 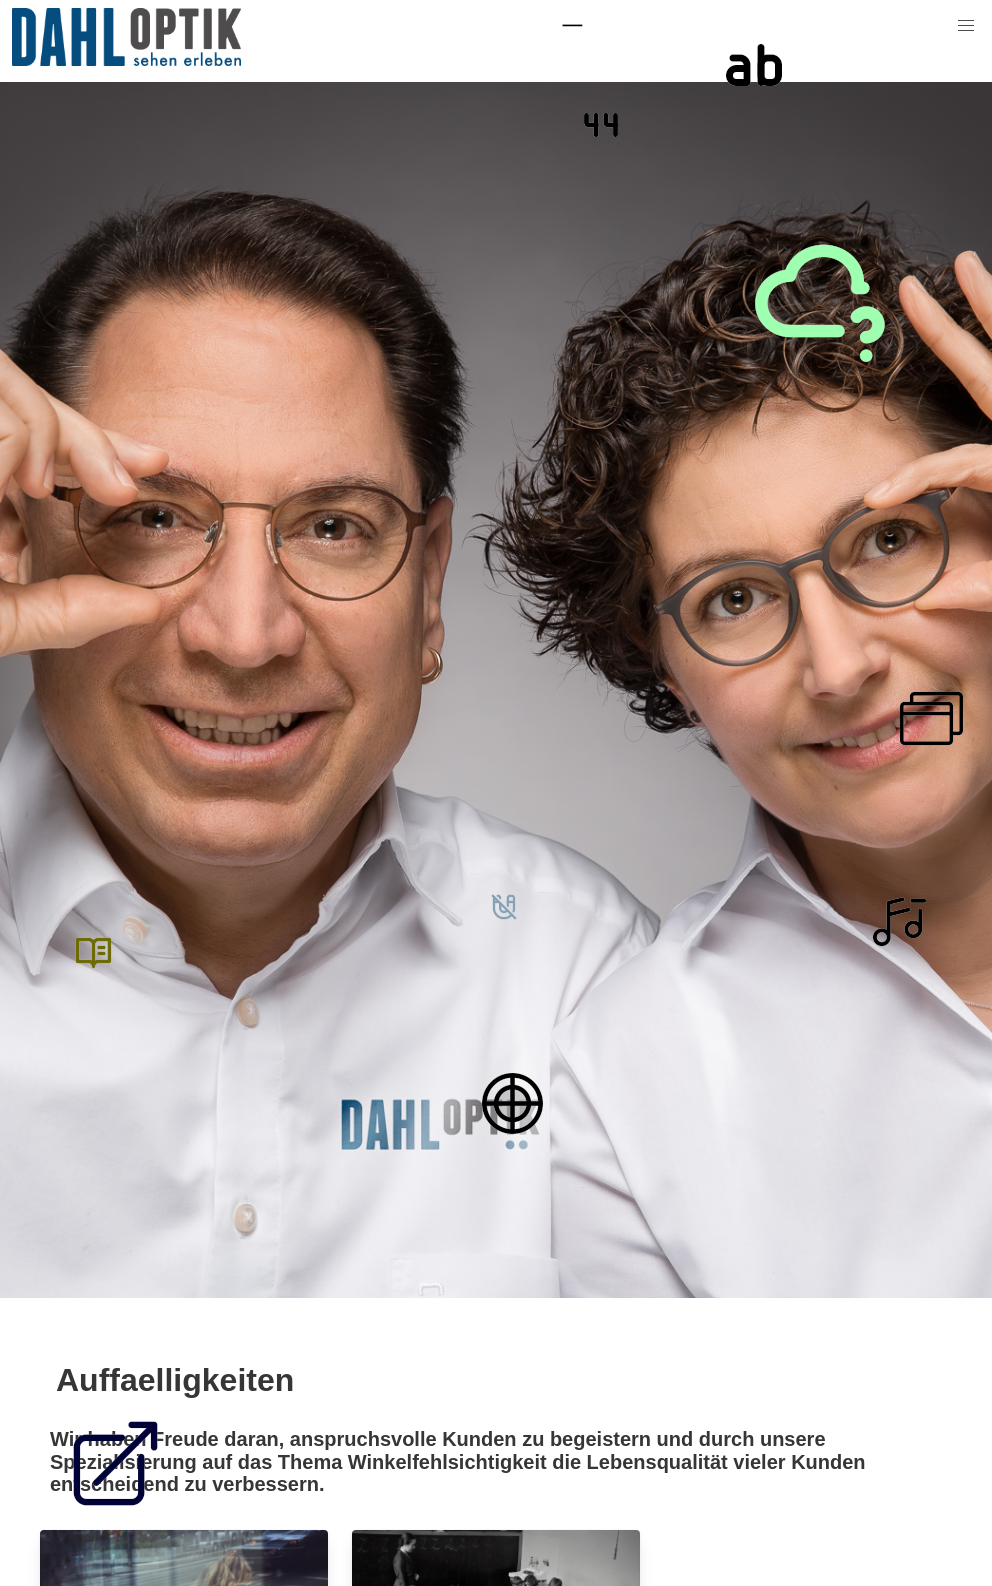 I want to click on indicates item number 44 in a list or sequence, so click(x=601, y=125).